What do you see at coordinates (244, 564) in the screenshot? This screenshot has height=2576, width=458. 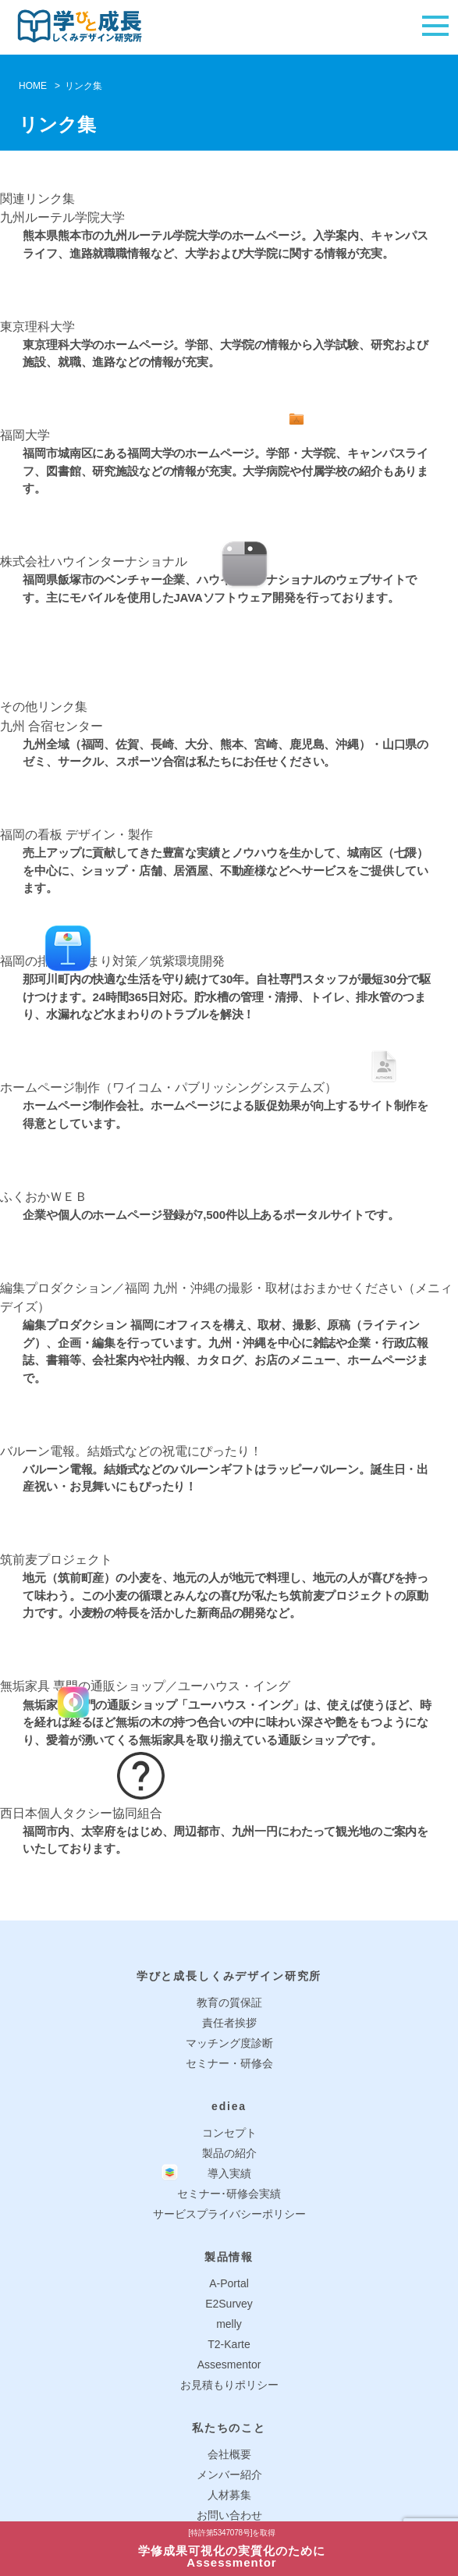 I see `open tabs preferences in system settings` at bounding box center [244, 564].